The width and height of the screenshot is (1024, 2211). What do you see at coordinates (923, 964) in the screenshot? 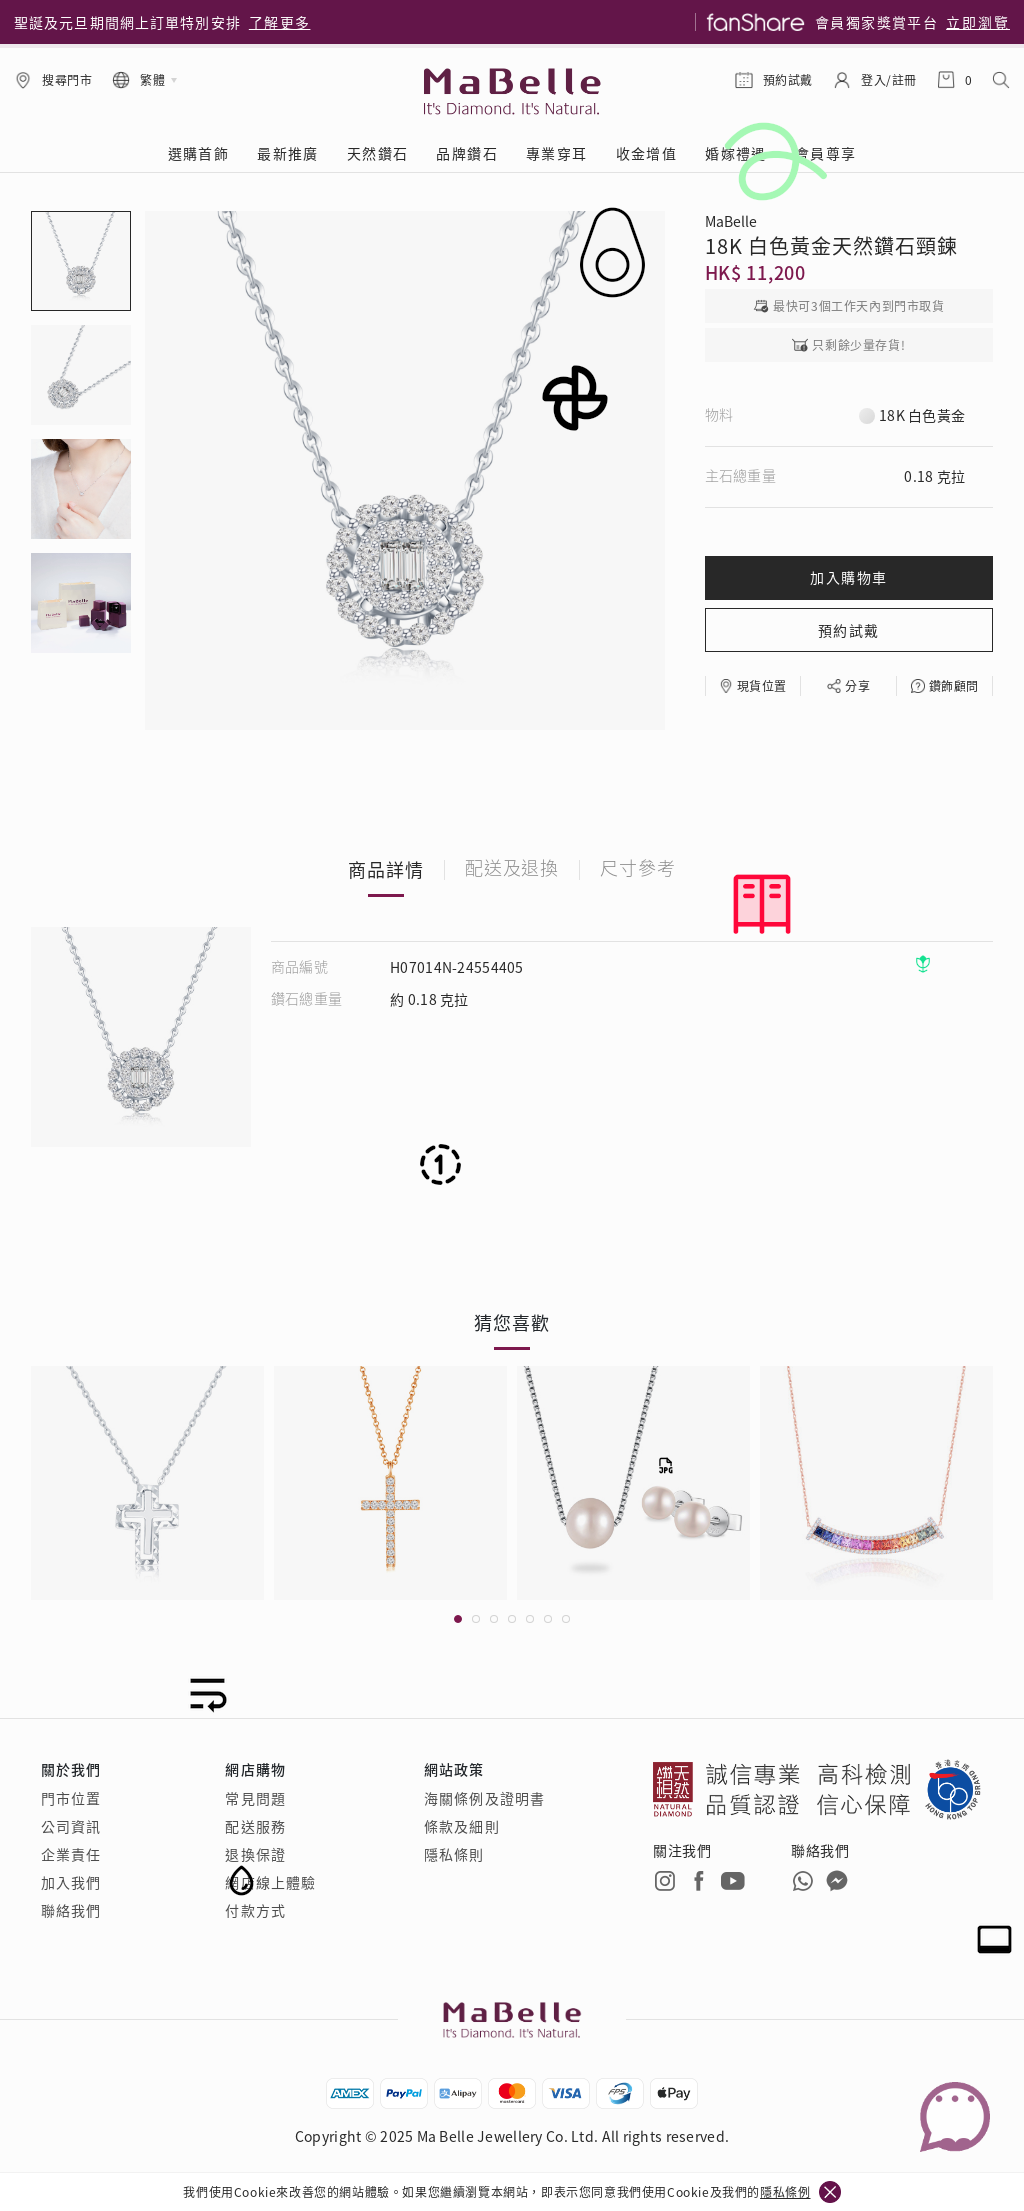
I see `access garden or plant-related features` at bounding box center [923, 964].